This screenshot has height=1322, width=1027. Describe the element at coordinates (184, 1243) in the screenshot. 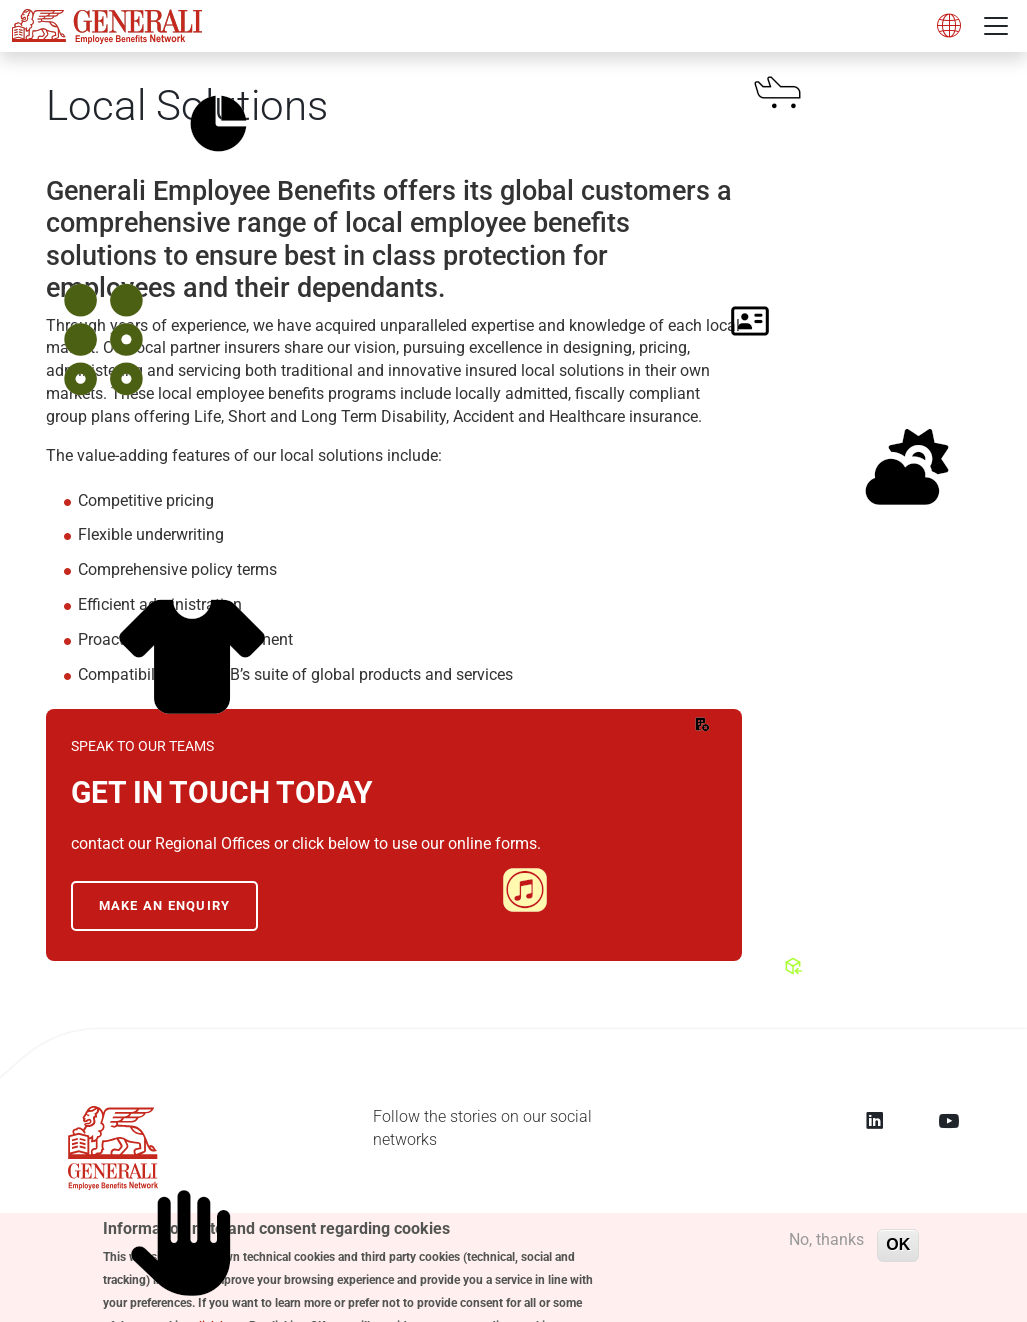

I see `stop or pause an action` at that location.